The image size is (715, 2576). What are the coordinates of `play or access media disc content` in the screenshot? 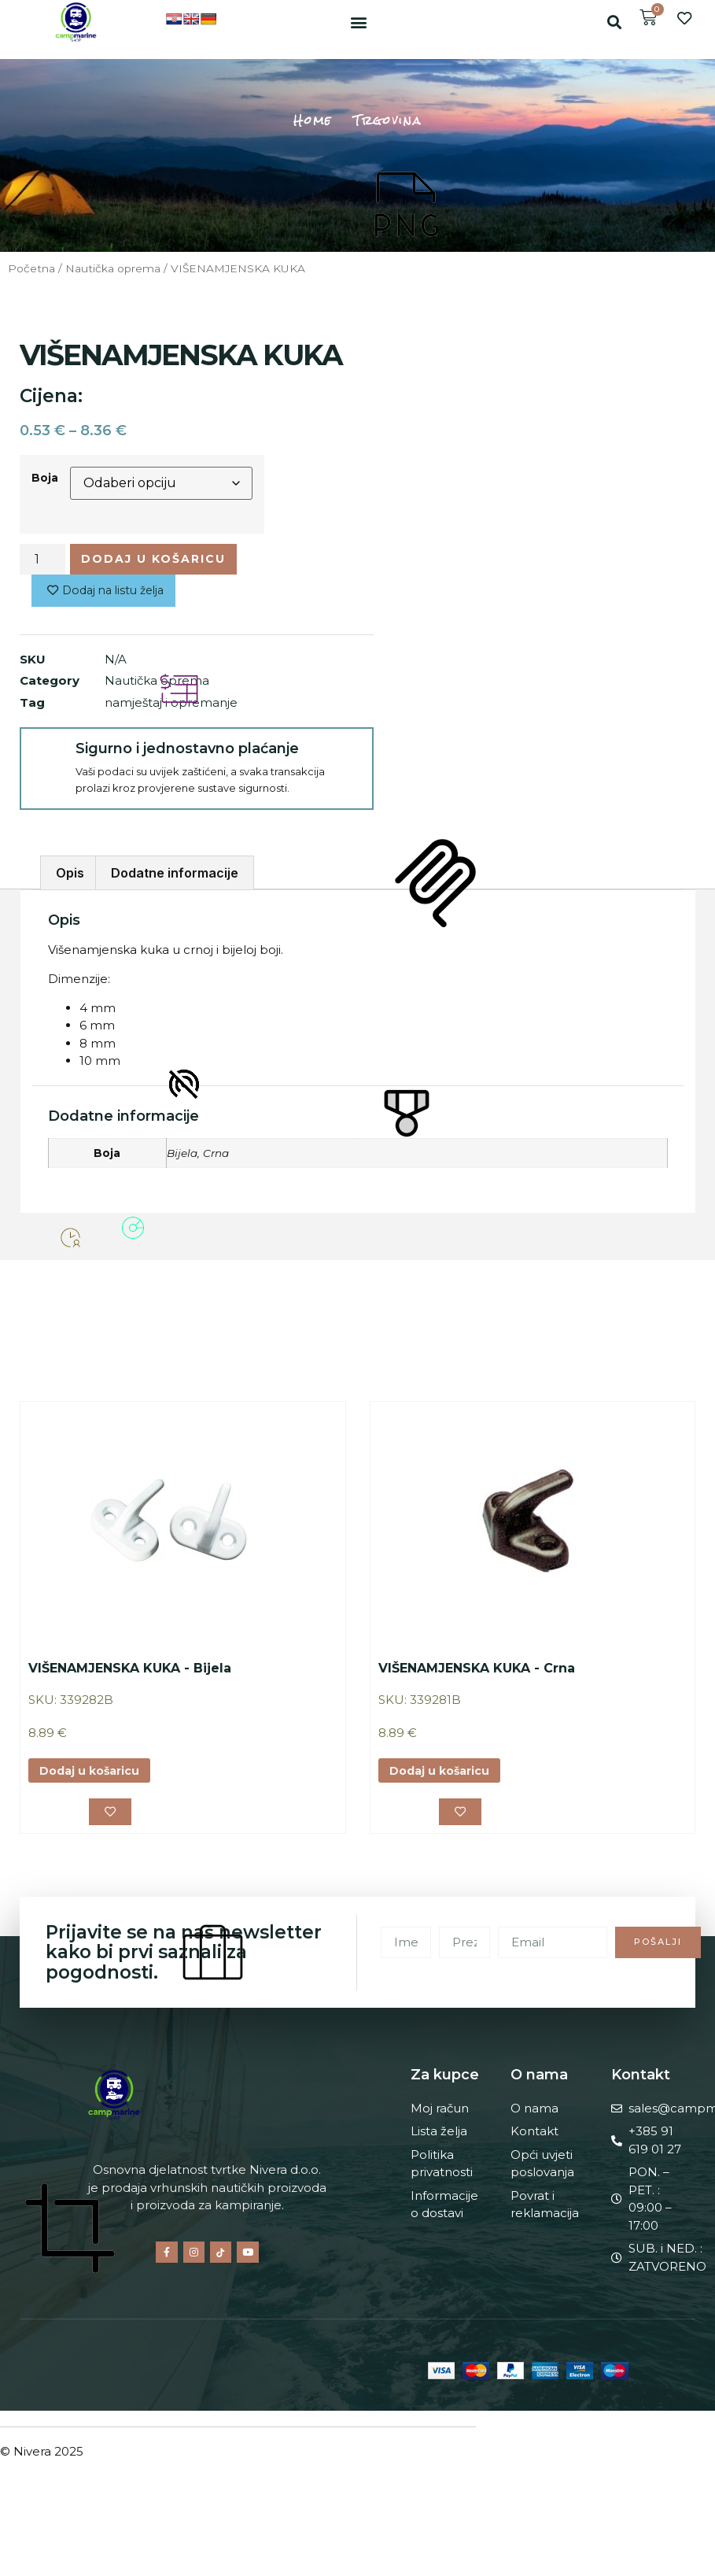 It's located at (133, 1228).